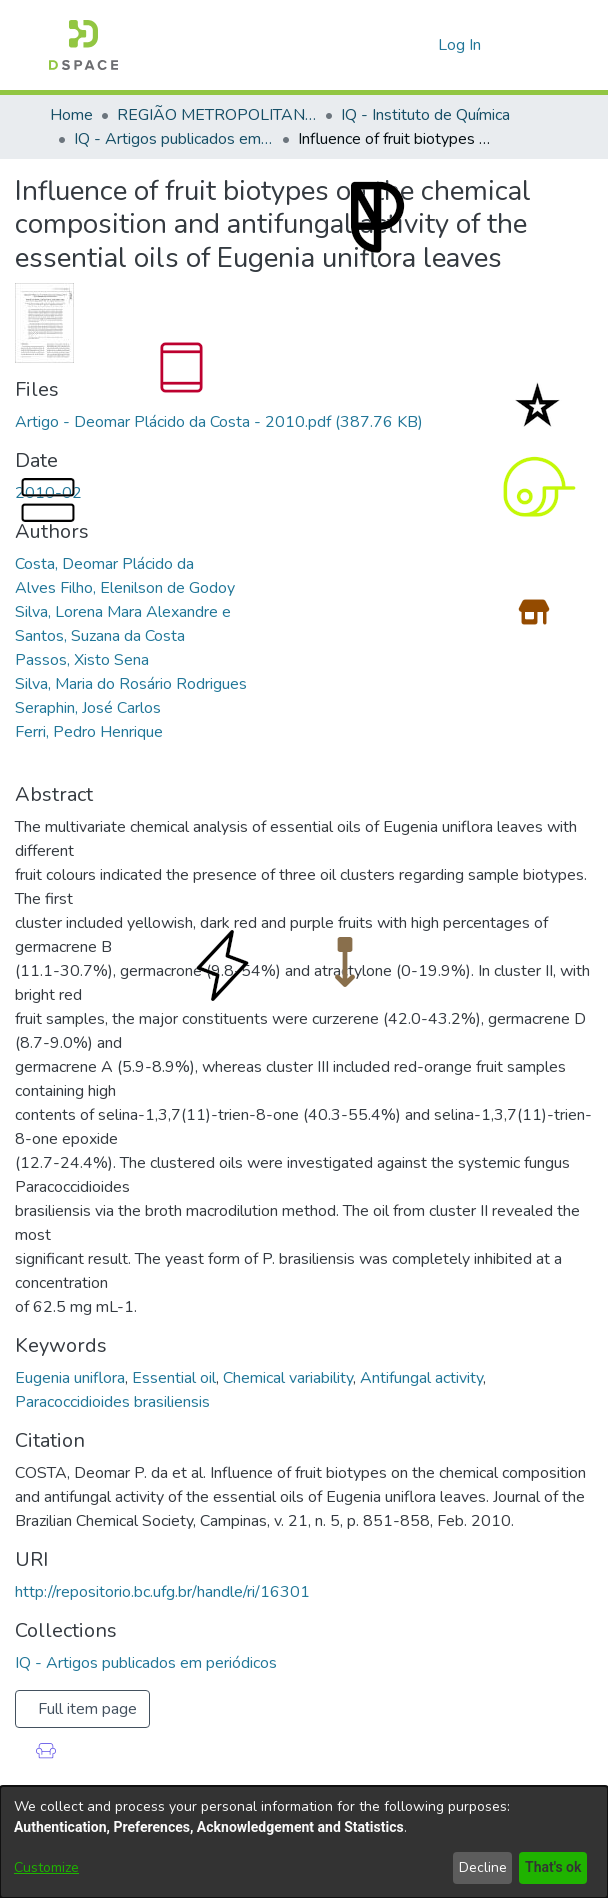 The width and height of the screenshot is (608, 1898). Describe the element at coordinates (537, 404) in the screenshot. I see `rate or review an item` at that location.